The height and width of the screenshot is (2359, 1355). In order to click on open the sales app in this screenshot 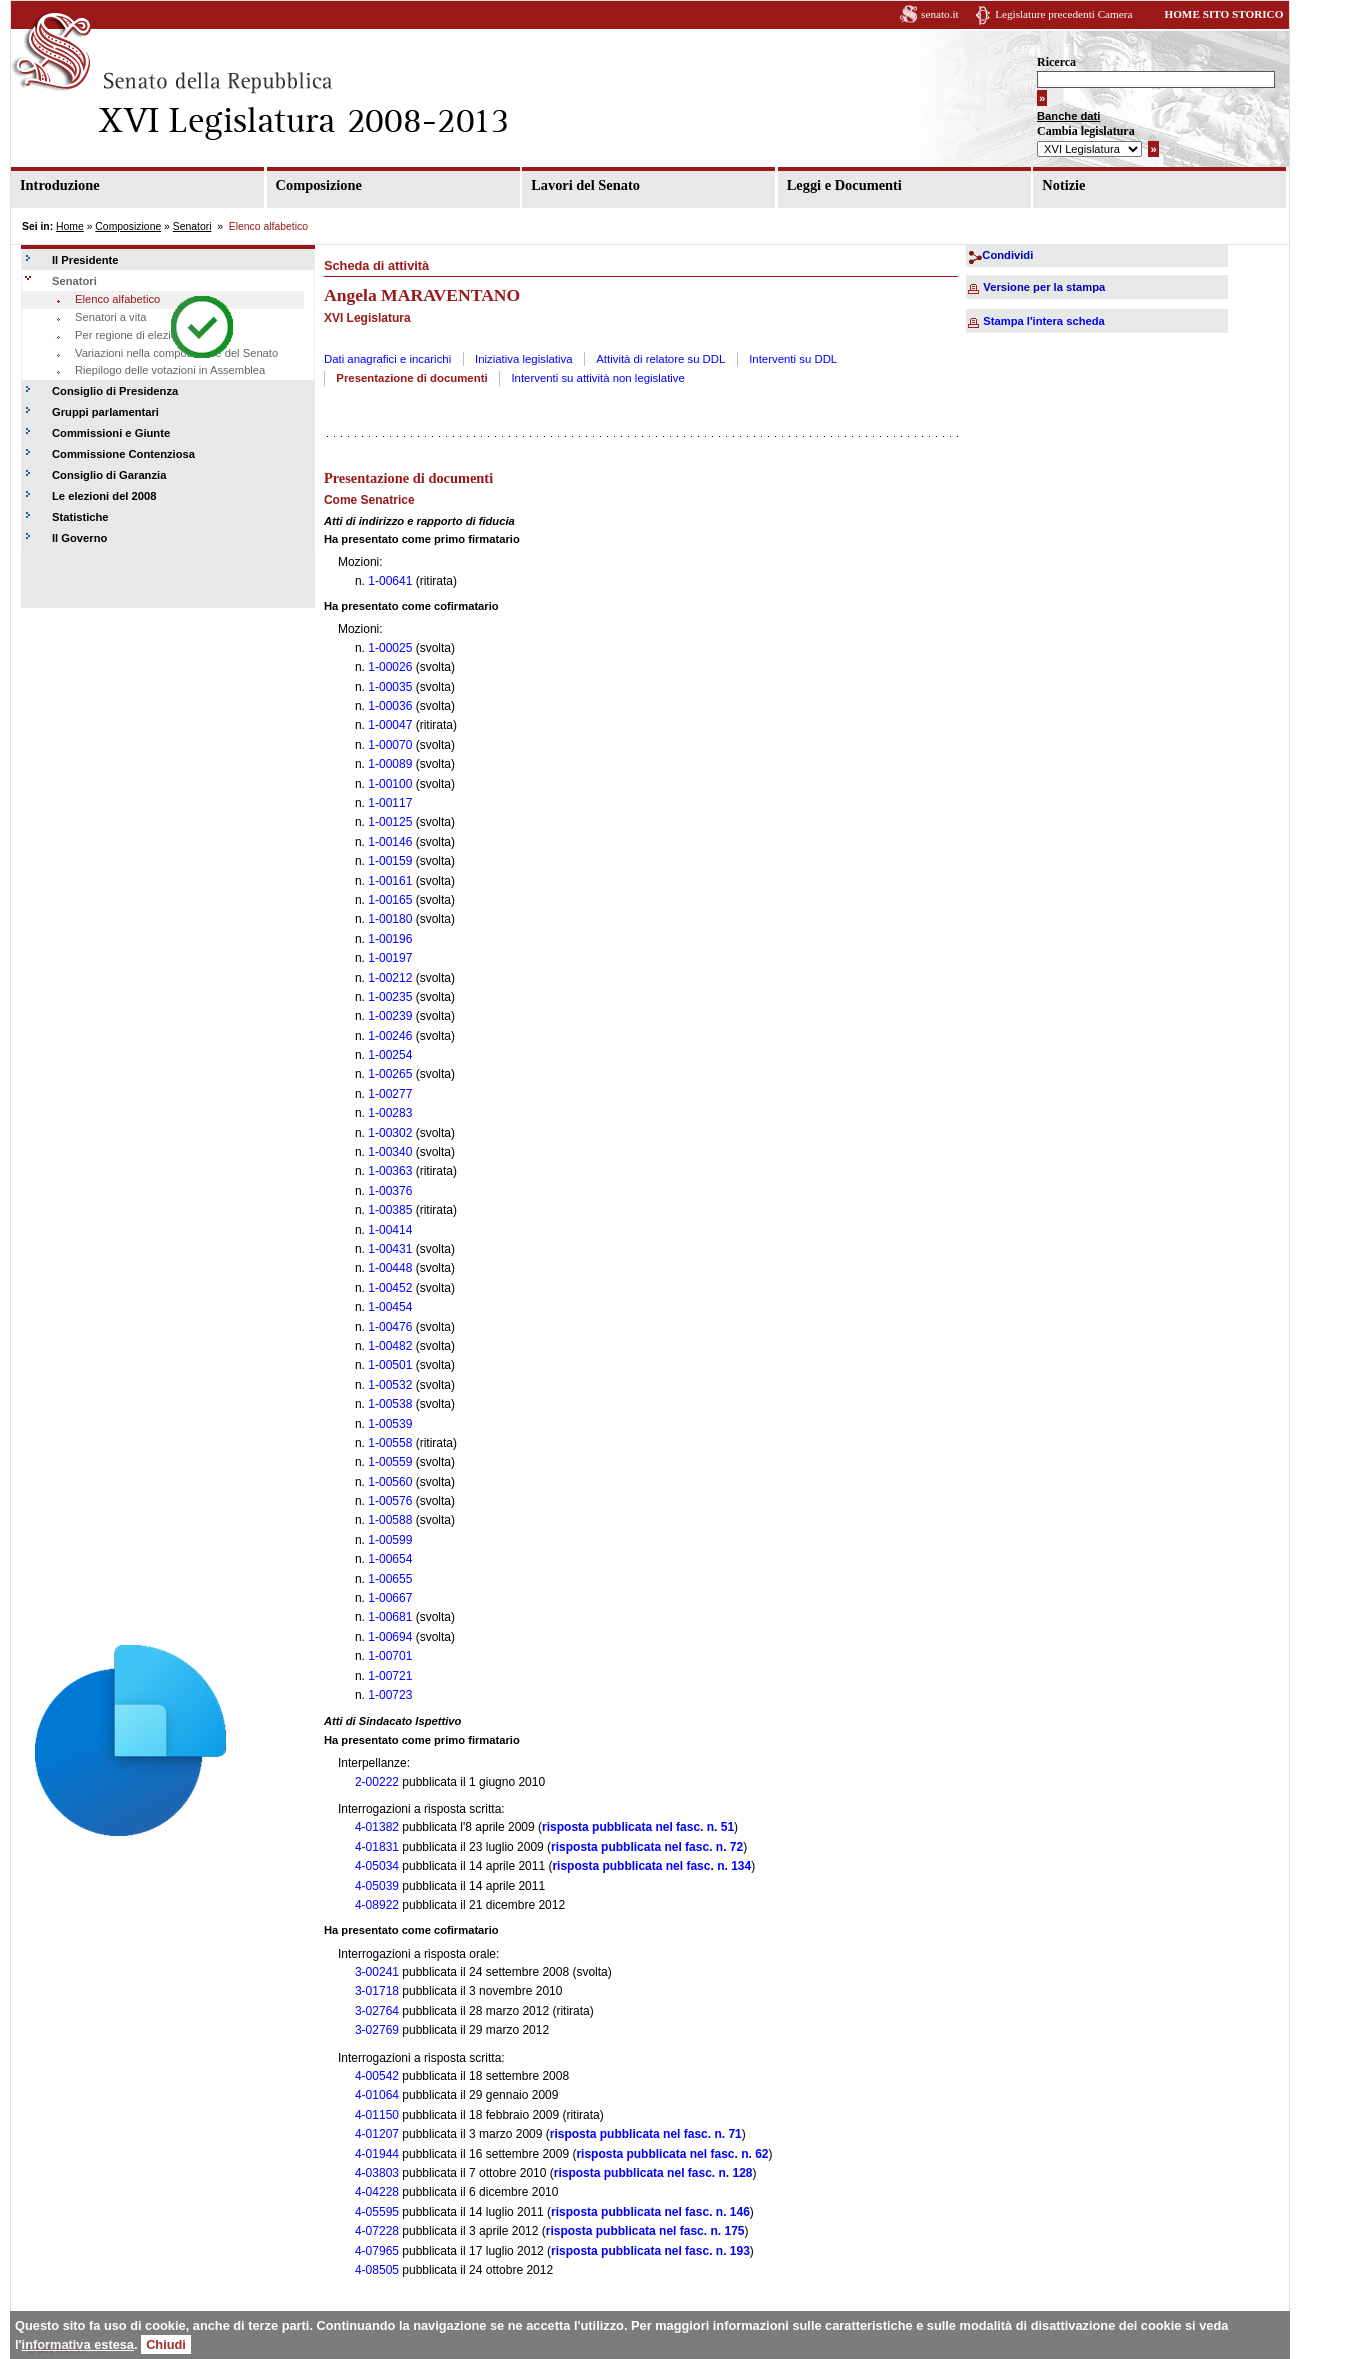, I will do `click(130, 1740)`.